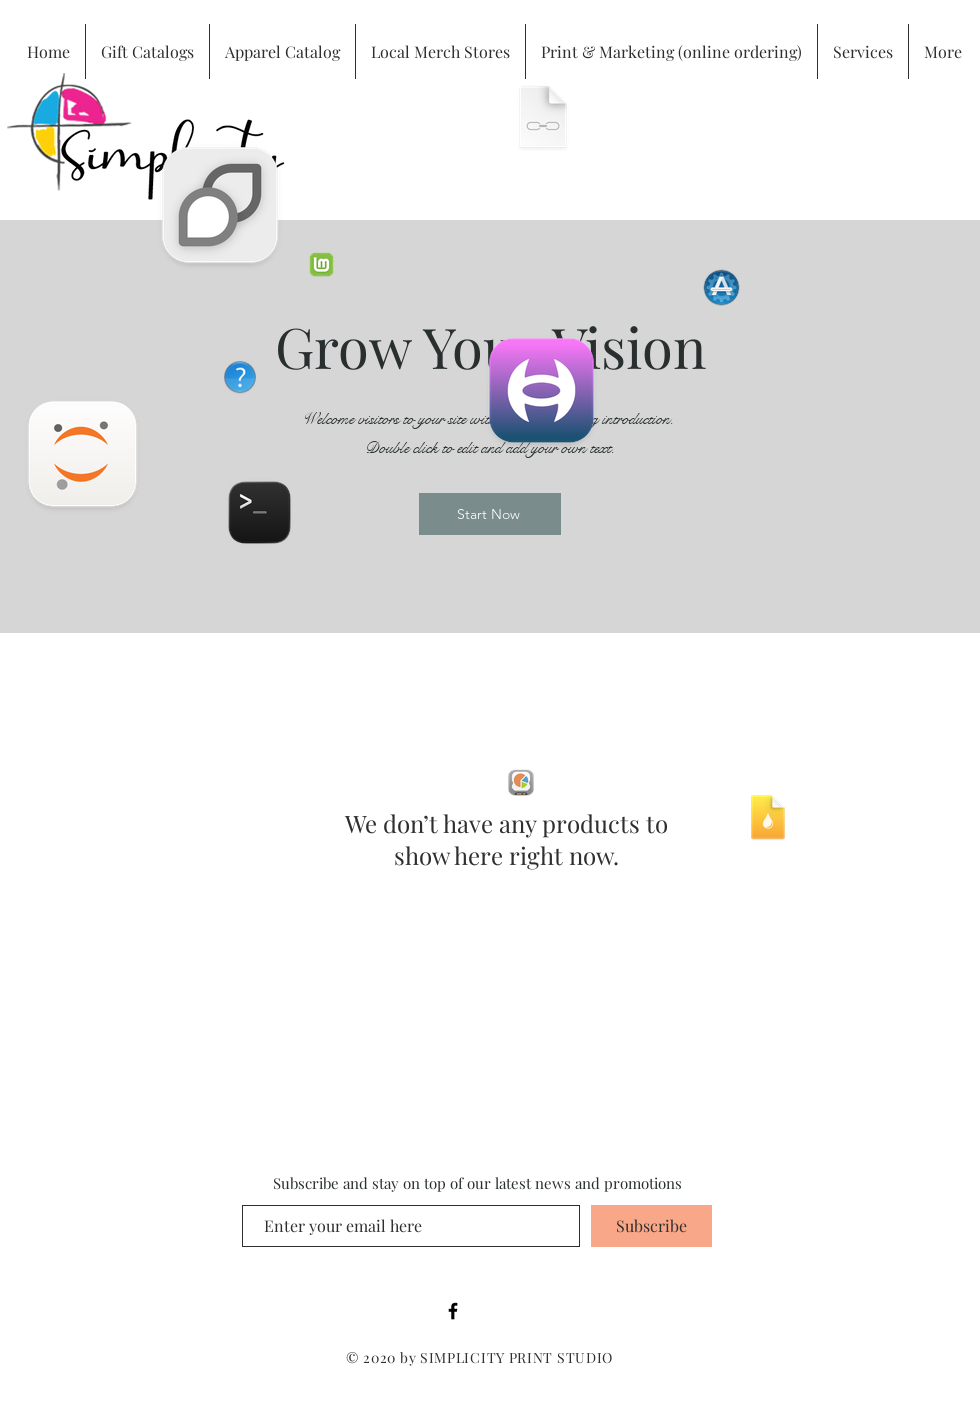 This screenshot has height=1405, width=980. What do you see at coordinates (240, 377) in the screenshot?
I see `open the help center` at bounding box center [240, 377].